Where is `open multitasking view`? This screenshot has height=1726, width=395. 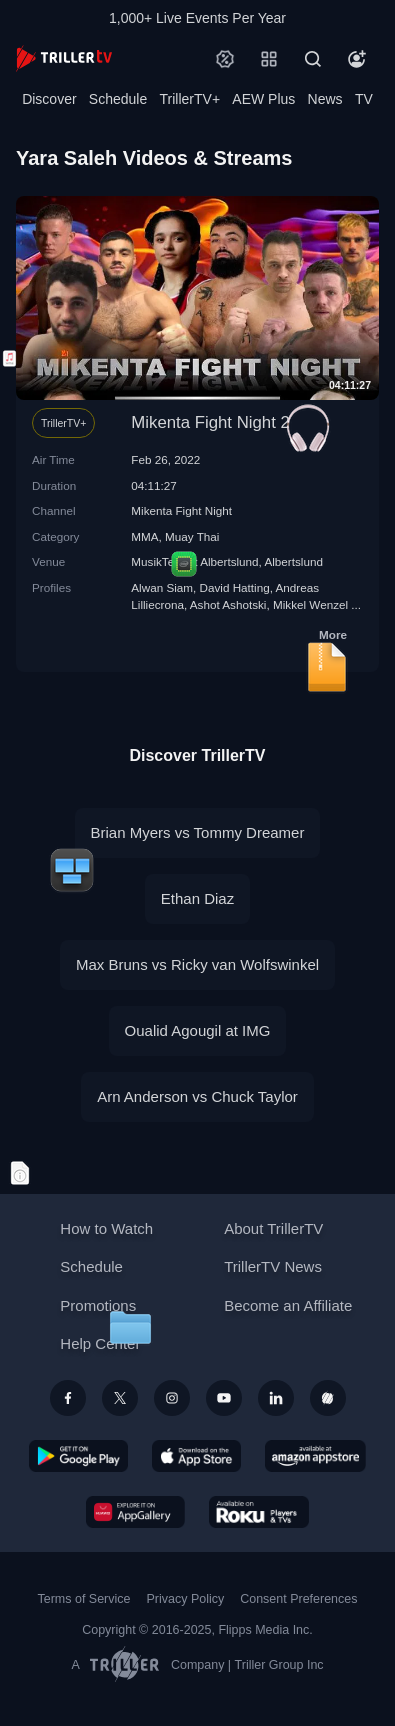 open multitasking view is located at coordinates (72, 870).